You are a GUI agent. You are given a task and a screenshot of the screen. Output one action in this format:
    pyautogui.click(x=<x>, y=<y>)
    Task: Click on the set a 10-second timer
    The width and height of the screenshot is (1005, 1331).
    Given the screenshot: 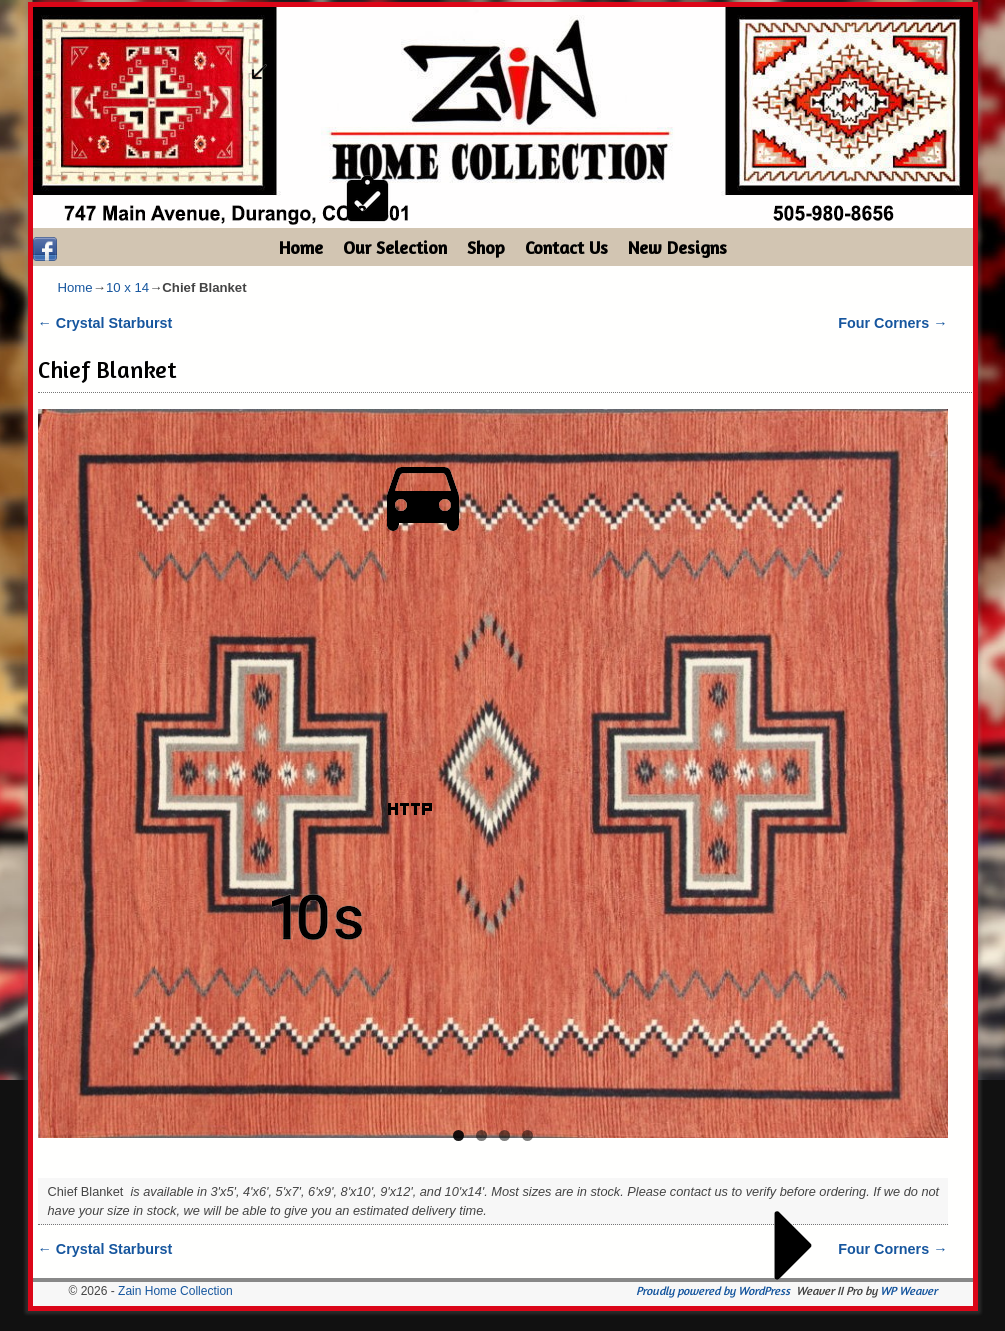 What is the action you would take?
    pyautogui.click(x=317, y=917)
    